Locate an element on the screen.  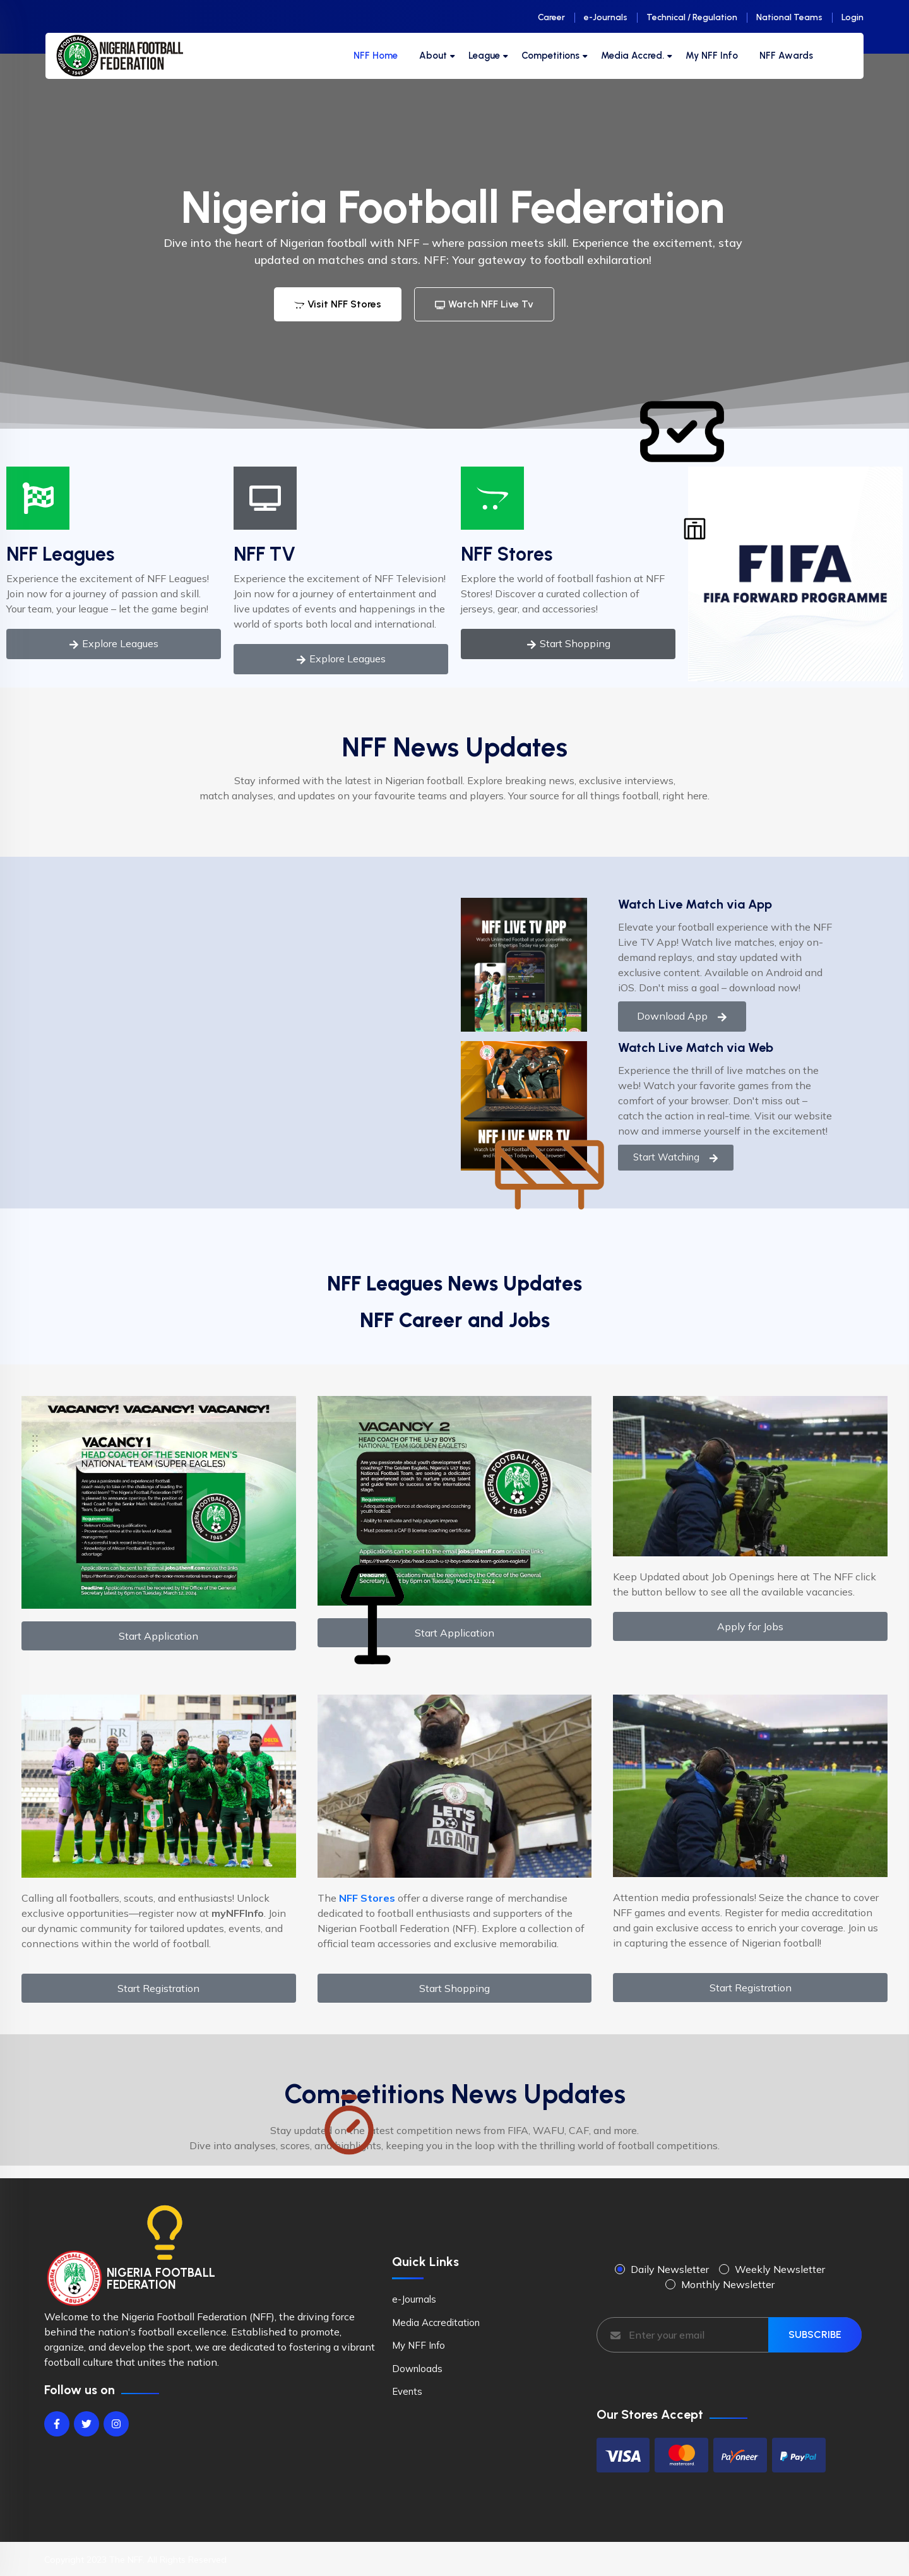
start or set a timer is located at coordinates (349, 2125).